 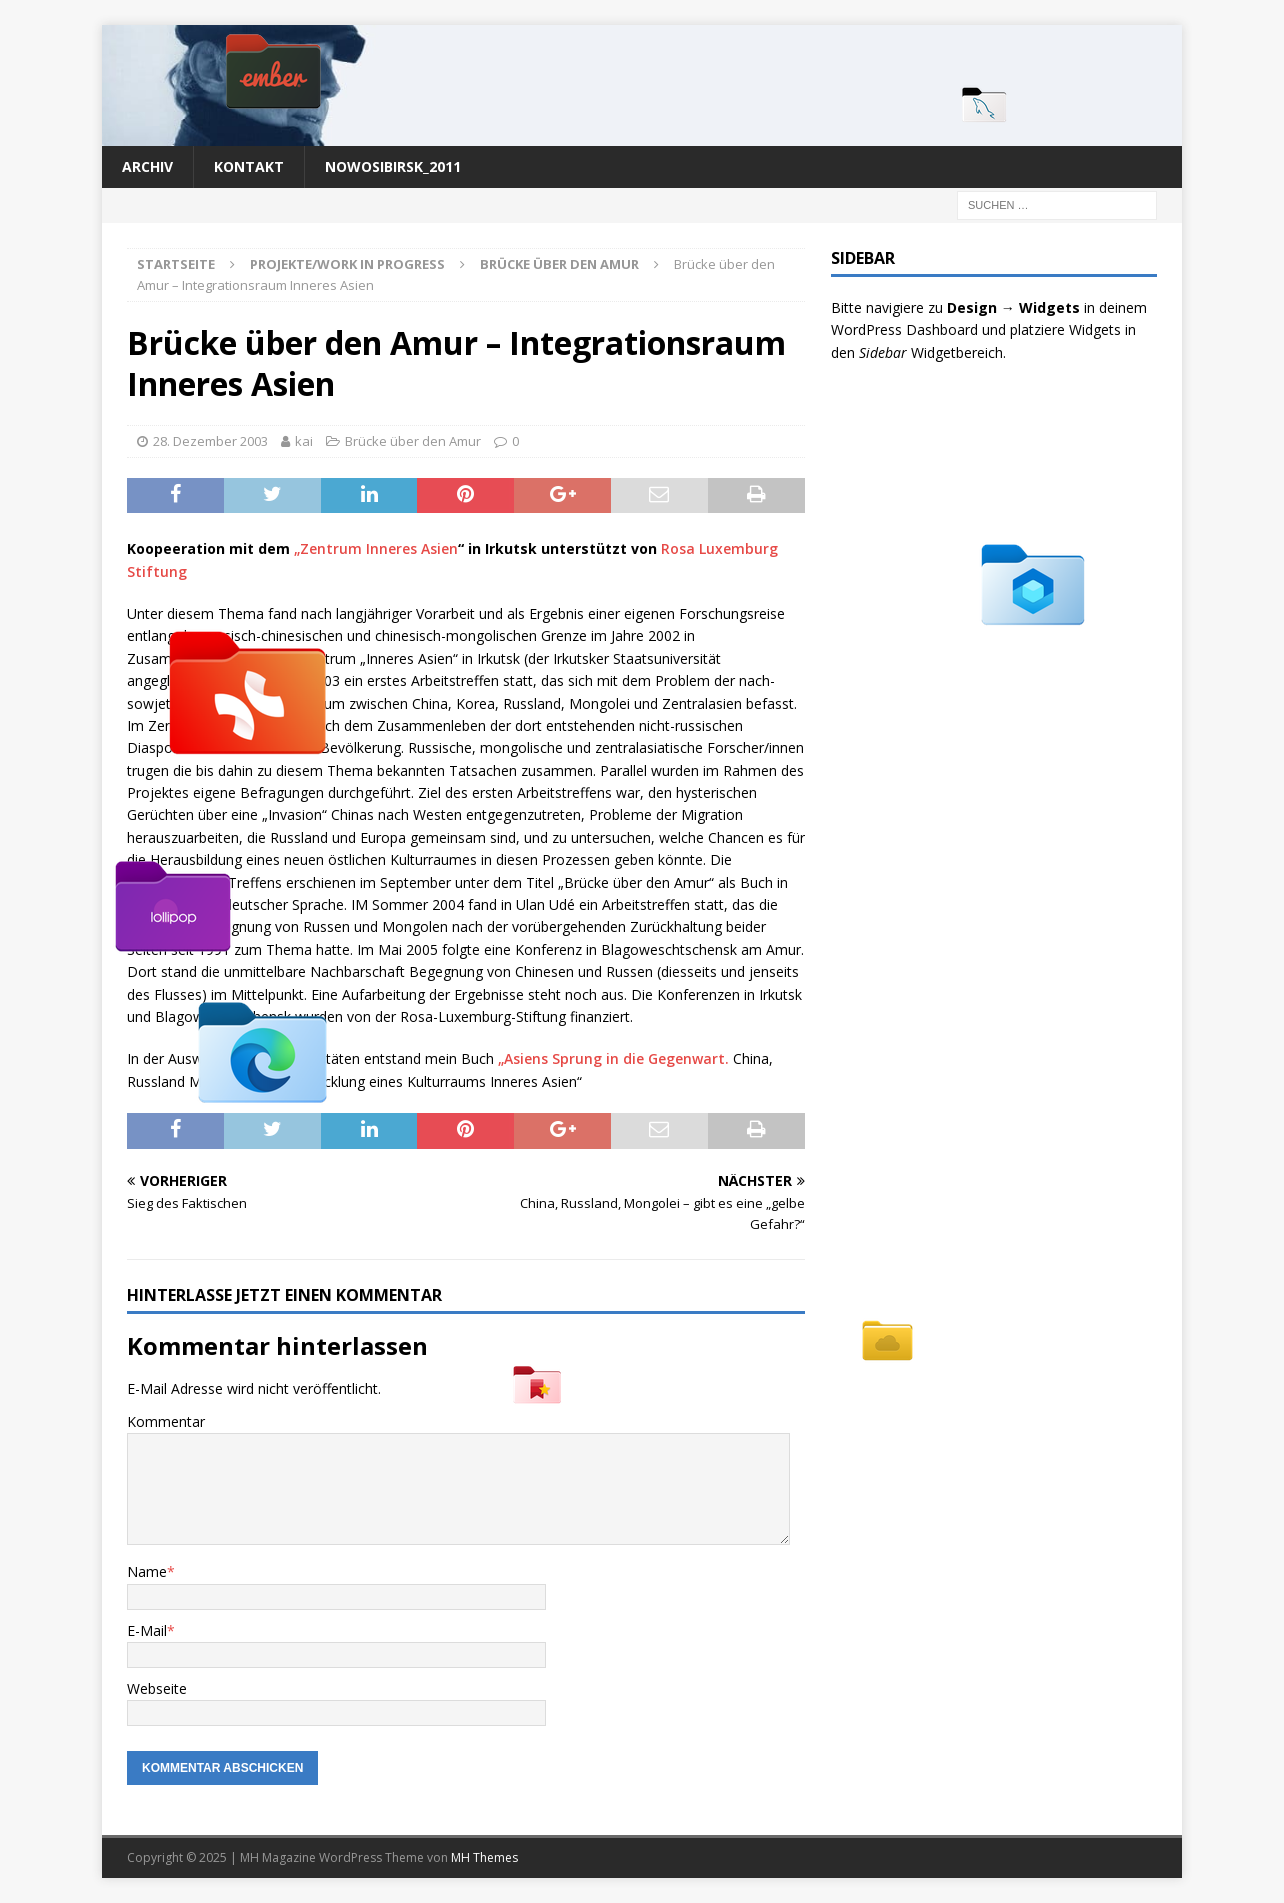 What do you see at coordinates (262, 1056) in the screenshot?
I see `open folder containing microsoft edge files` at bounding box center [262, 1056].